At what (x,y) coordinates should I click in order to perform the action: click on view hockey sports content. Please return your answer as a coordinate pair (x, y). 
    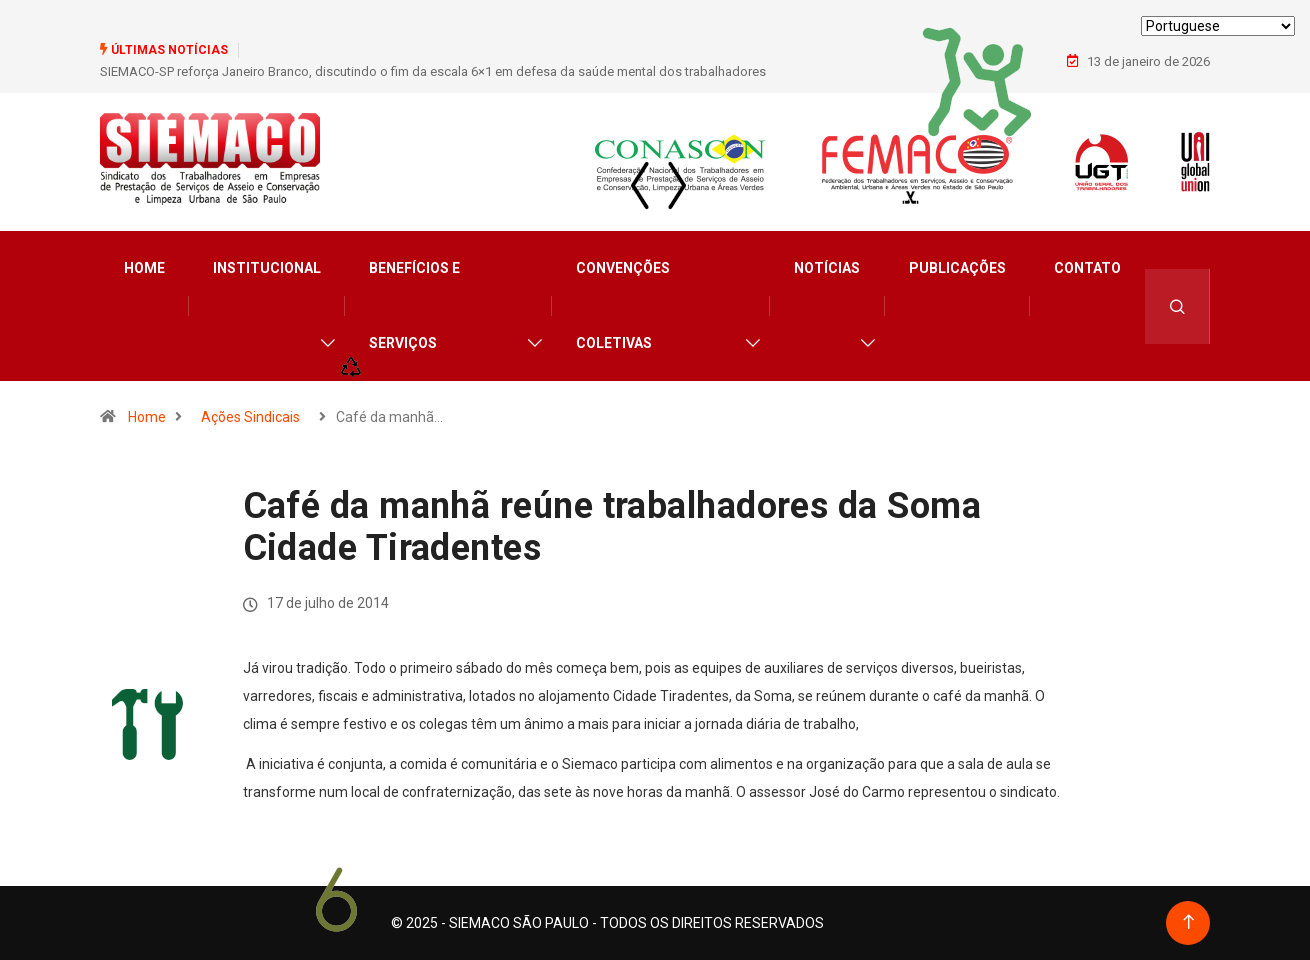
    Looking at the image, I should click on (910, 197).